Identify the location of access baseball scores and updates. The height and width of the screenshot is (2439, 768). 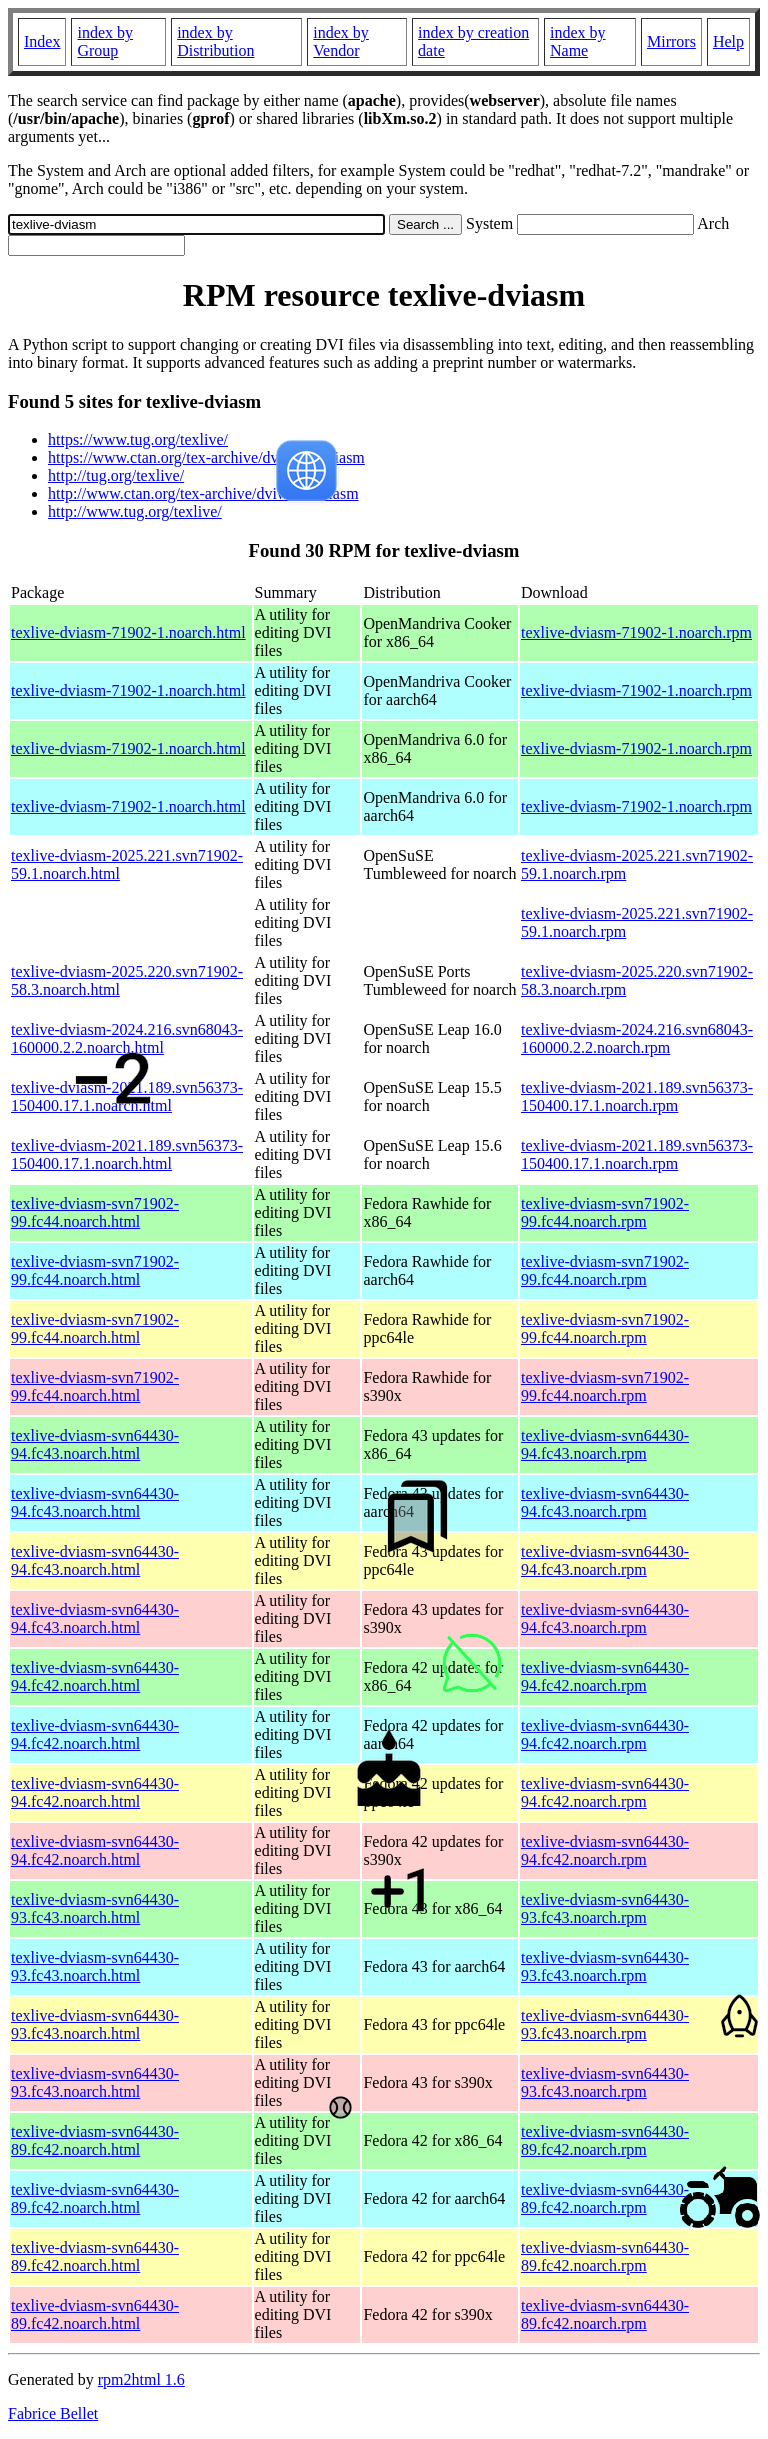
(340, 2107).